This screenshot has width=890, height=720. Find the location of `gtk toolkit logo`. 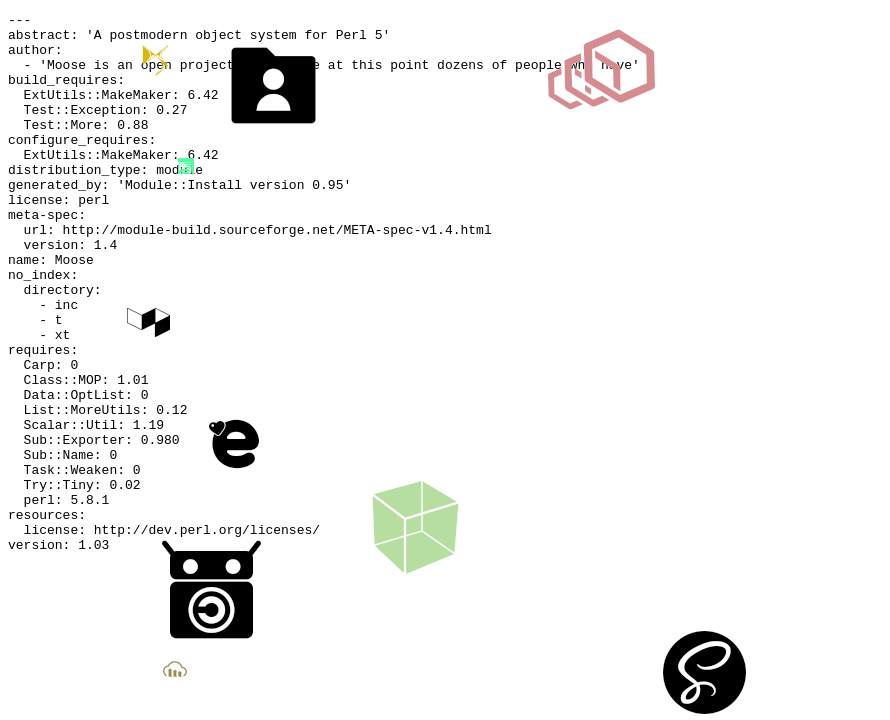

gtk toolkit logo is located at coordinates (415, 527).